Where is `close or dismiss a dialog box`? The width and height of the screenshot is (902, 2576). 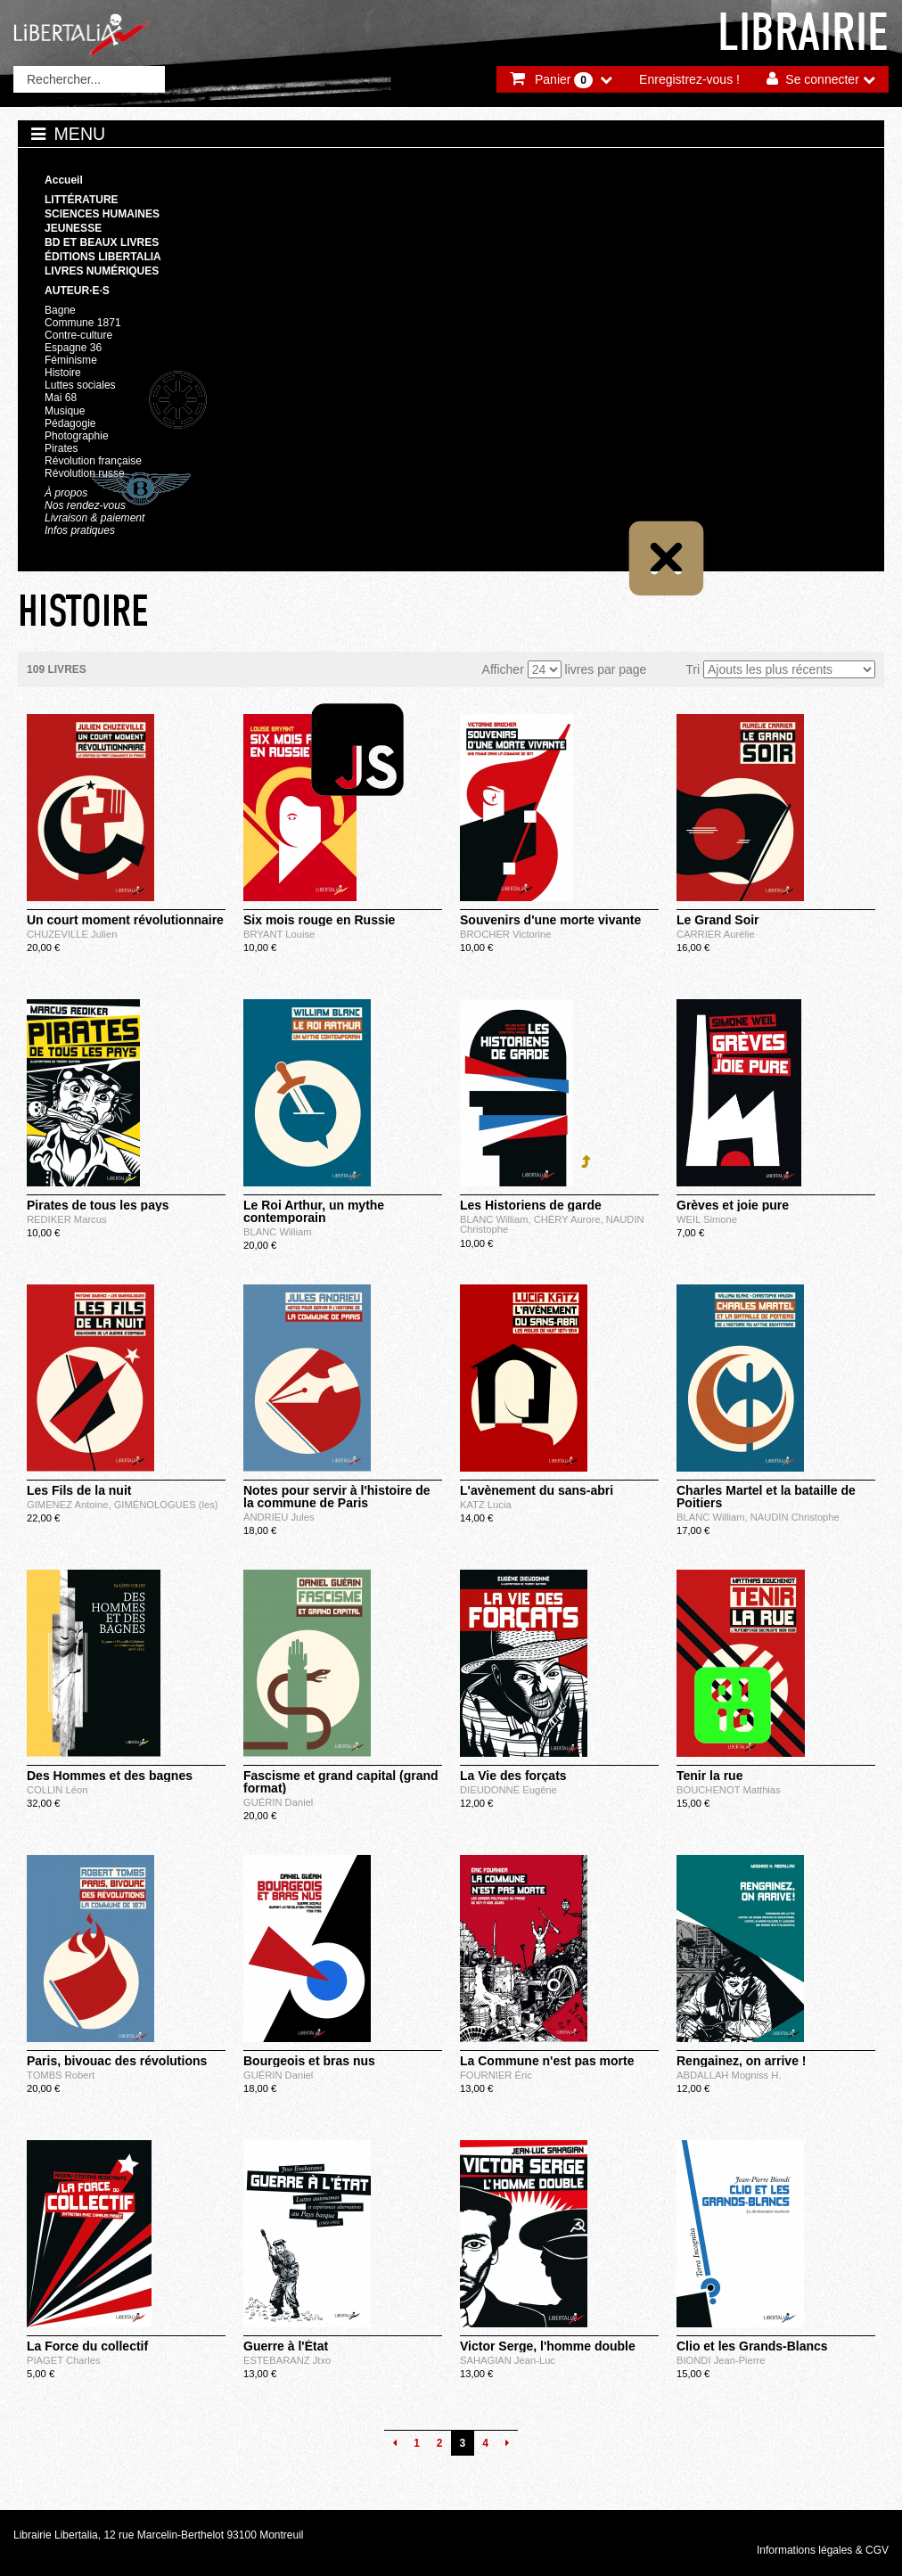 close or dismiss a dialog box is located at coordinates (666, 558).